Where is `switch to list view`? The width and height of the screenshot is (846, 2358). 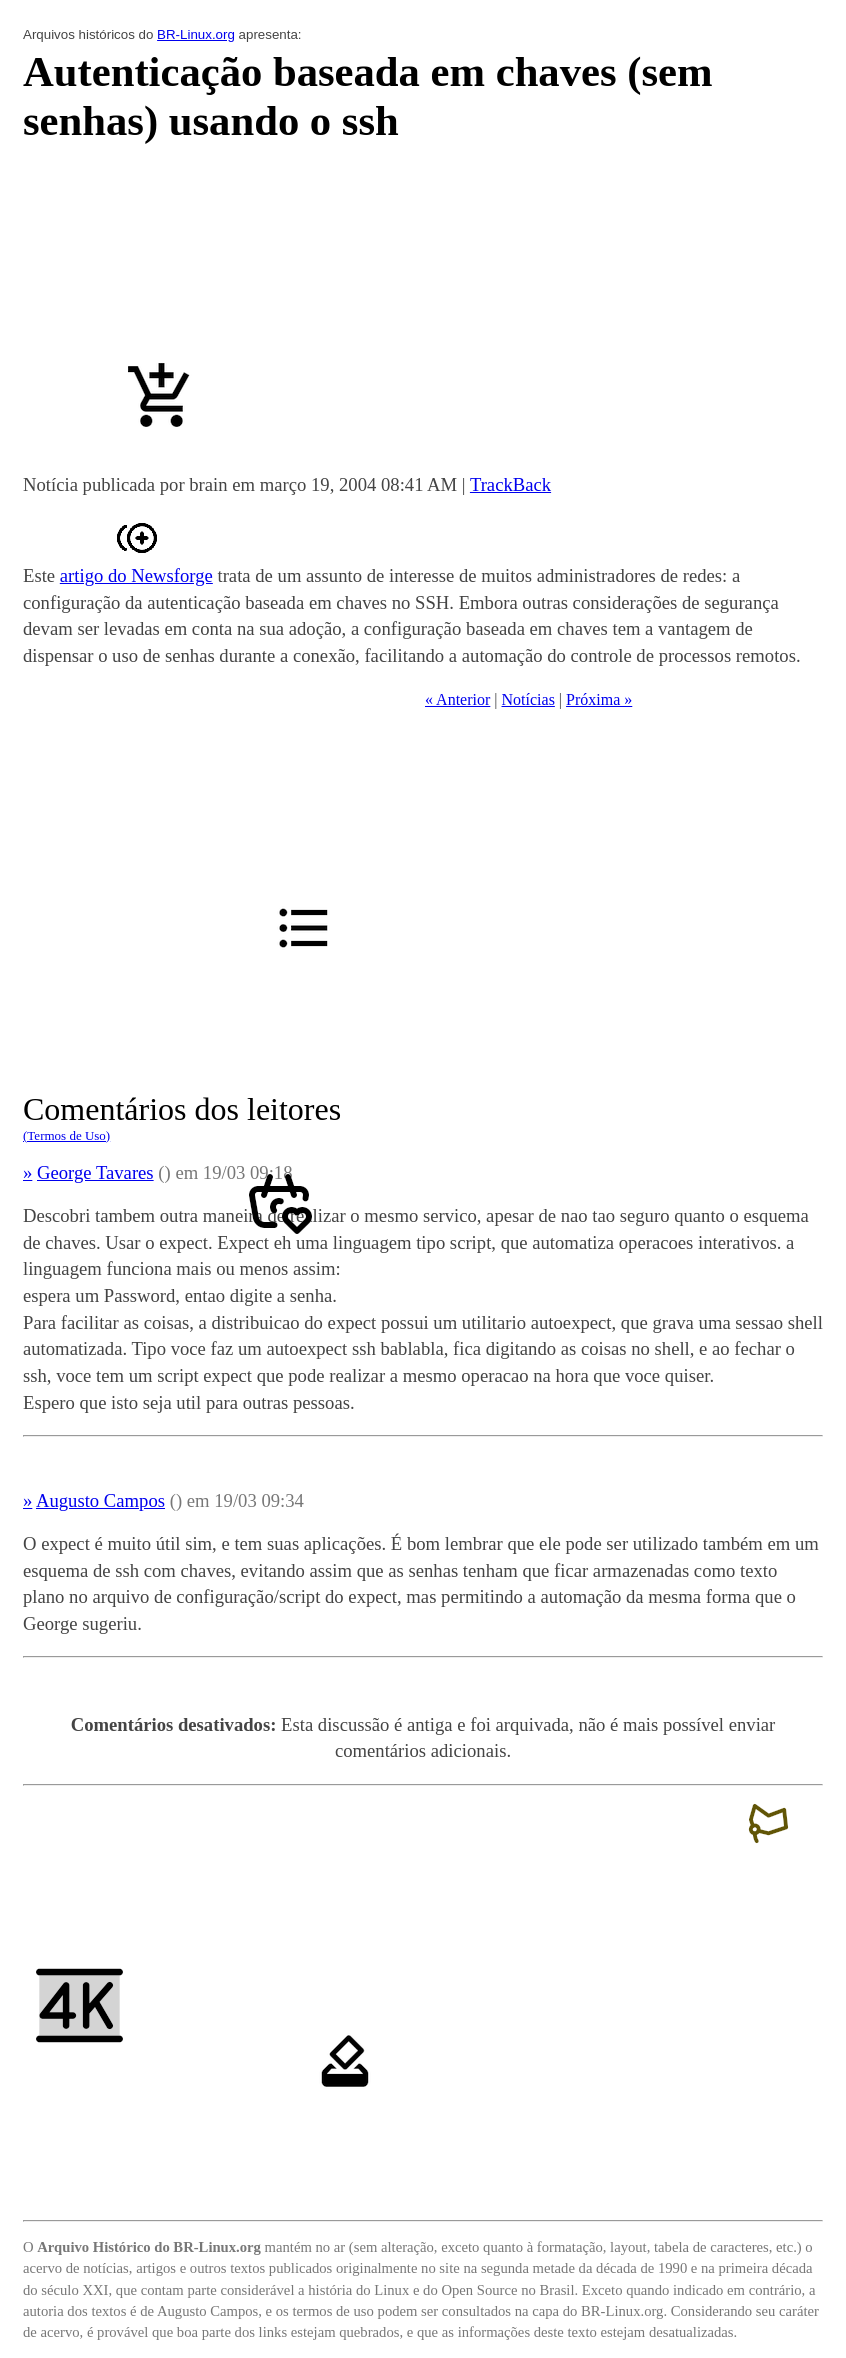
switch to list view is located at coordinates (304, 928).